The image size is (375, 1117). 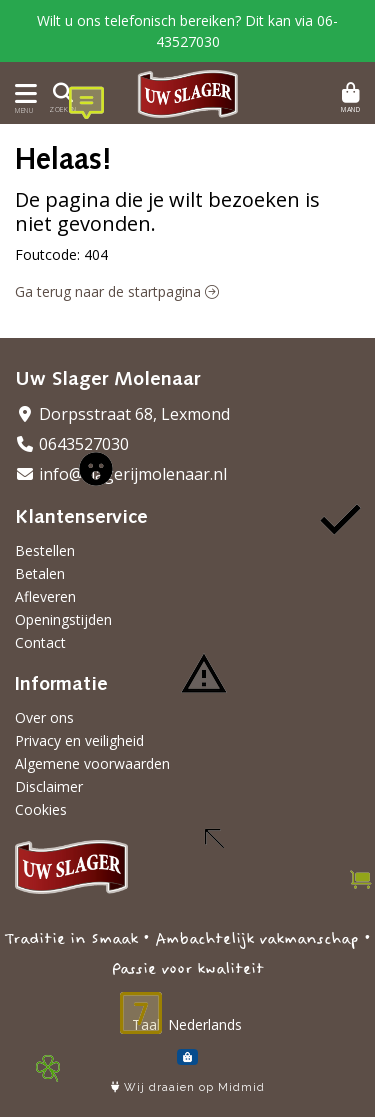 I want to click on navigate back or return to previous screen, so click(x=214, y=838).